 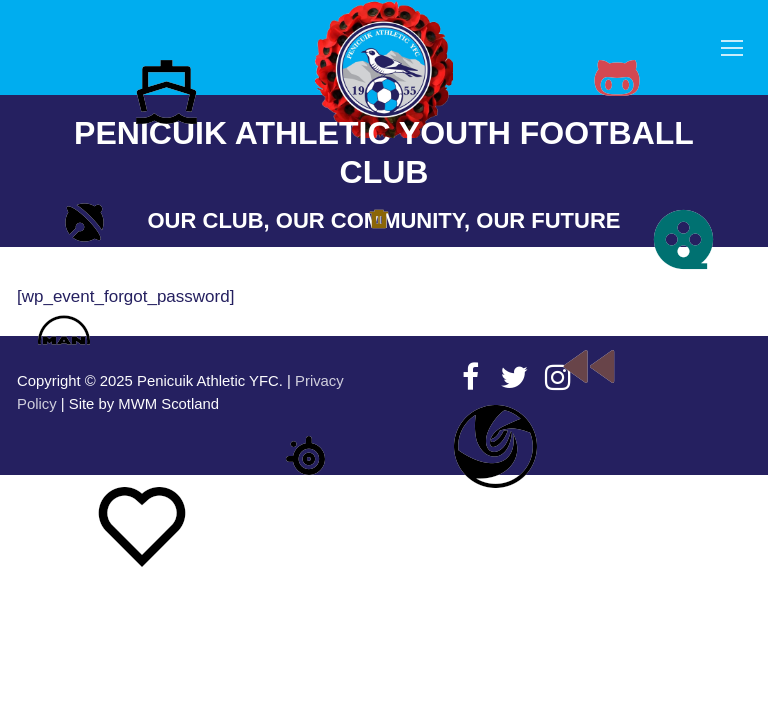 What do you see at coordinates (64, 330) in the screenshot?
I see `MAN truck and bus company logo` at bounding box center [64, 330].